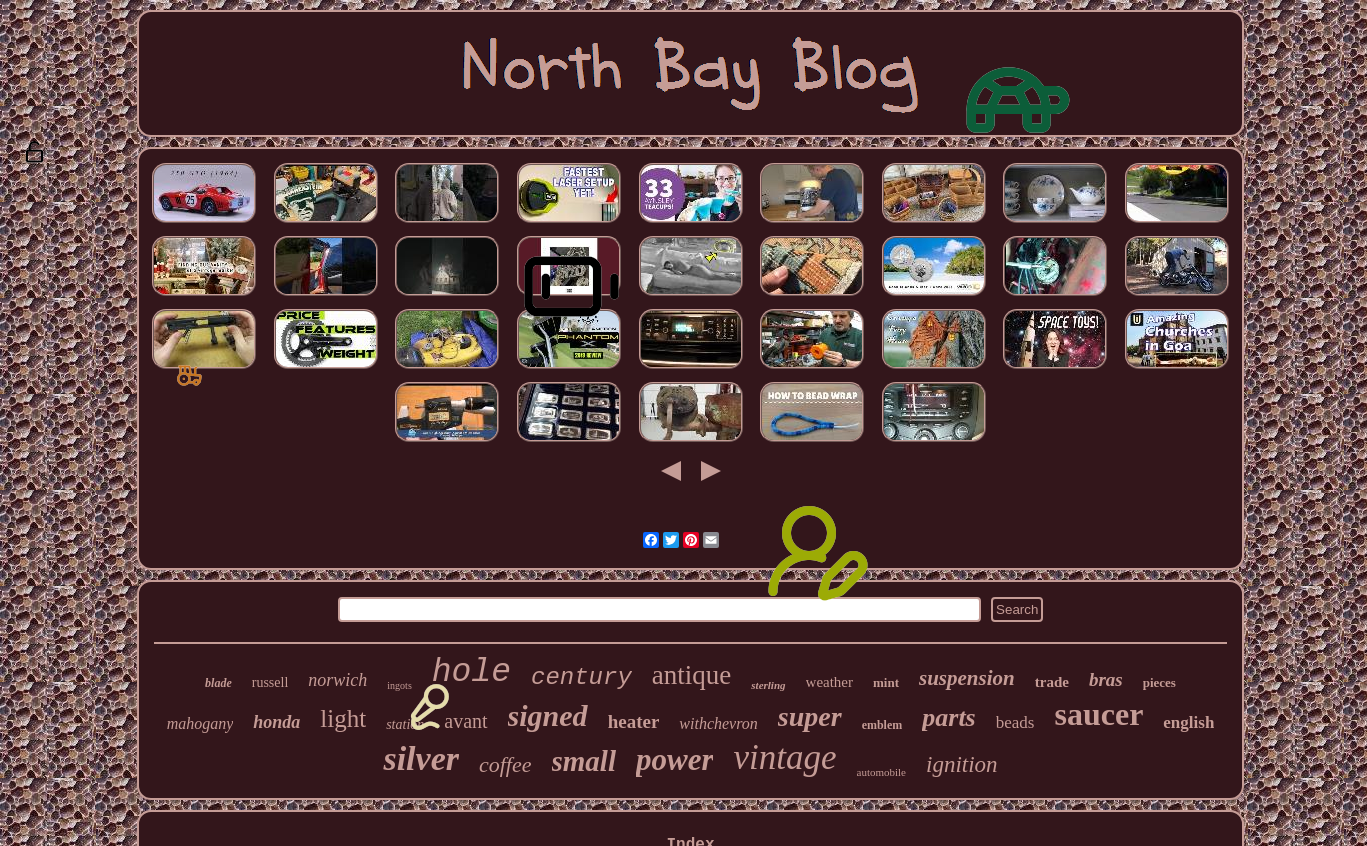 Image resolution: width=1367 pixels, height=846 pixels. What do you see at coordinates (1018, 100) in the screenshot?
I see `indicates slow loading or processing speed` at bounding box center [1018, 100].